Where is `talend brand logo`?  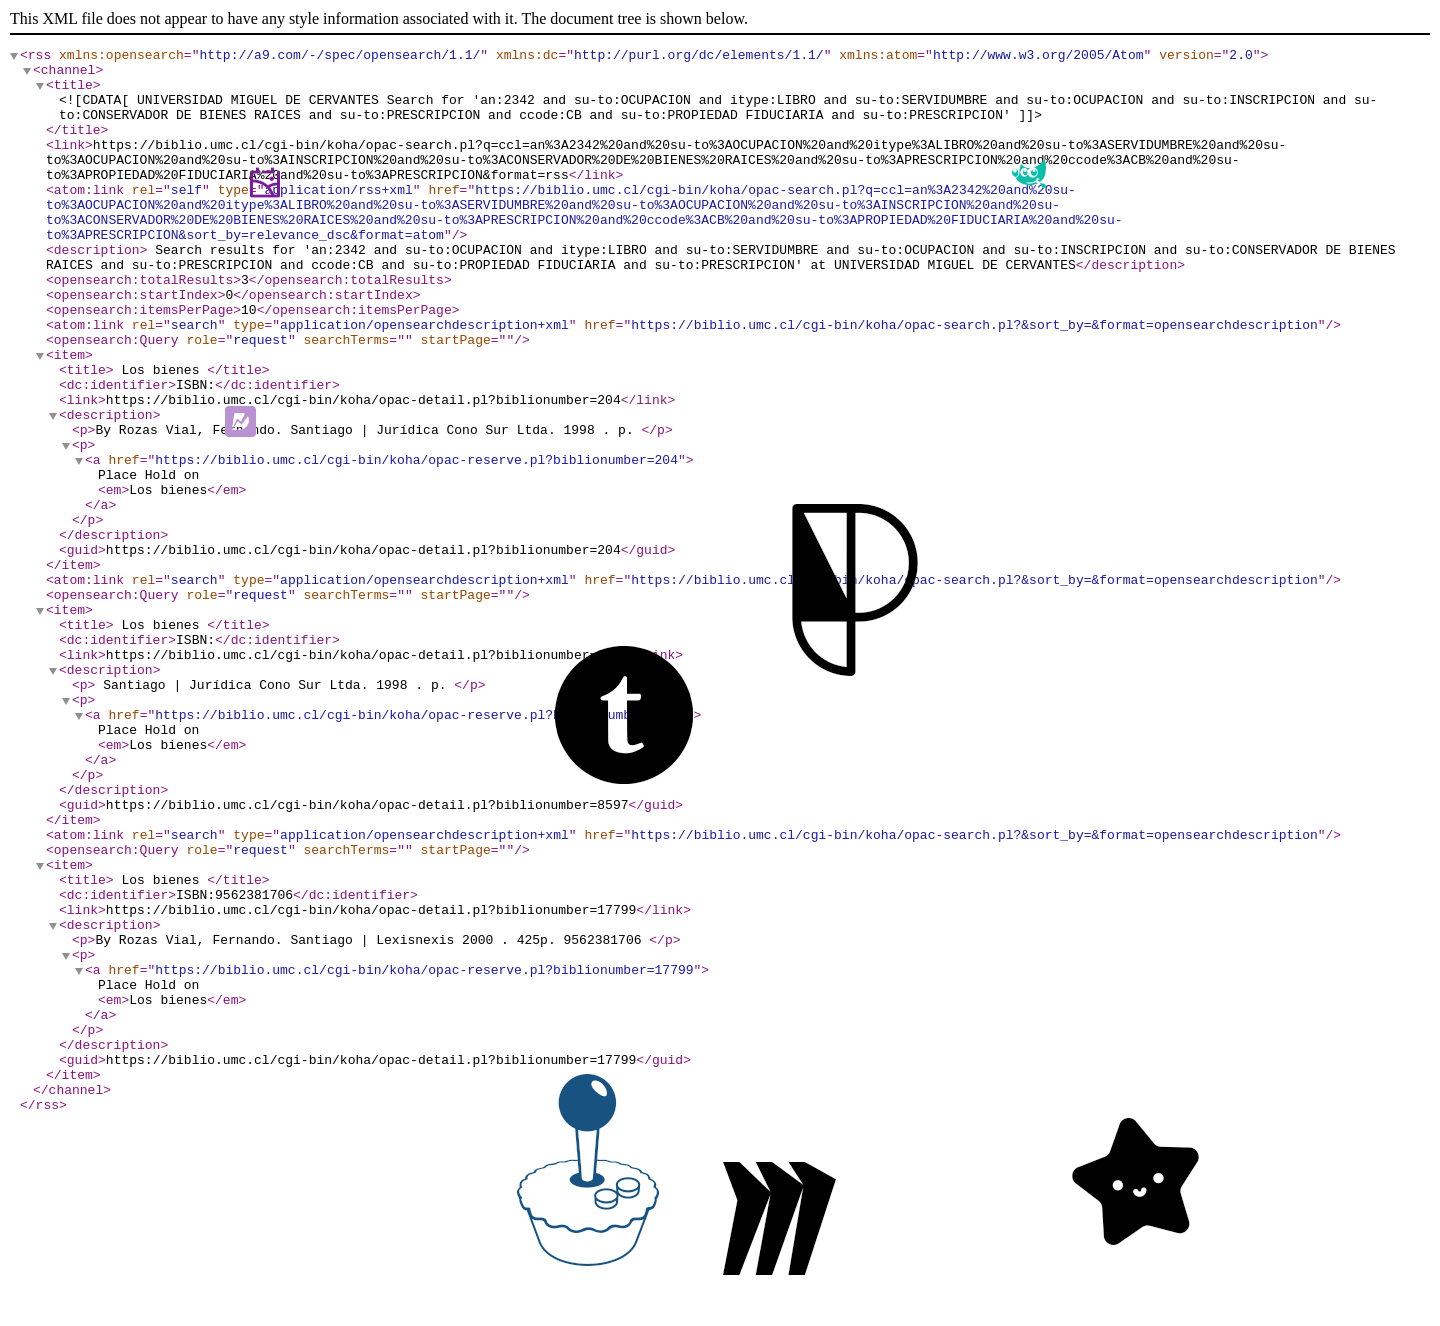
talend brand logo is located at coordinates (624, 715).